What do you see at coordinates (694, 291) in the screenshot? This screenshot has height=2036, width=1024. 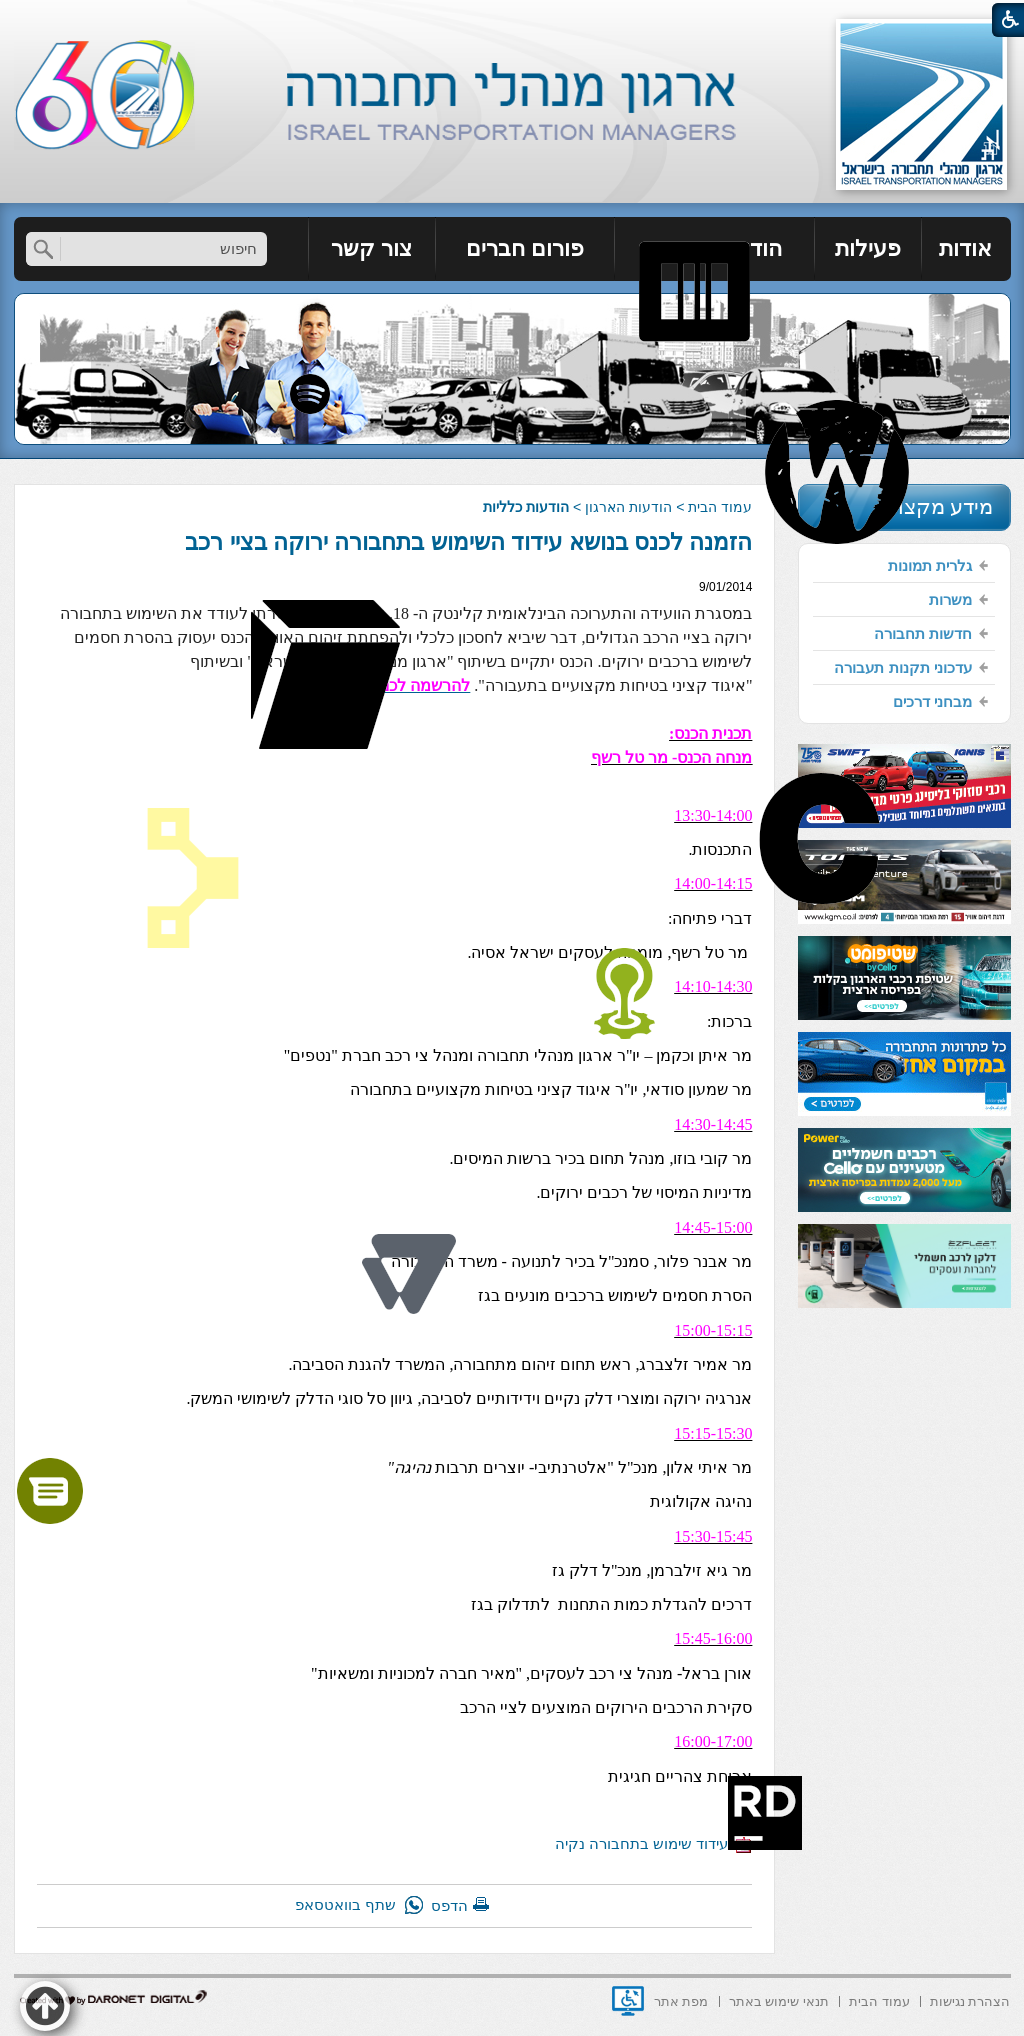 I see `scan a barcode or QR code` at bounding box center [694, 291].